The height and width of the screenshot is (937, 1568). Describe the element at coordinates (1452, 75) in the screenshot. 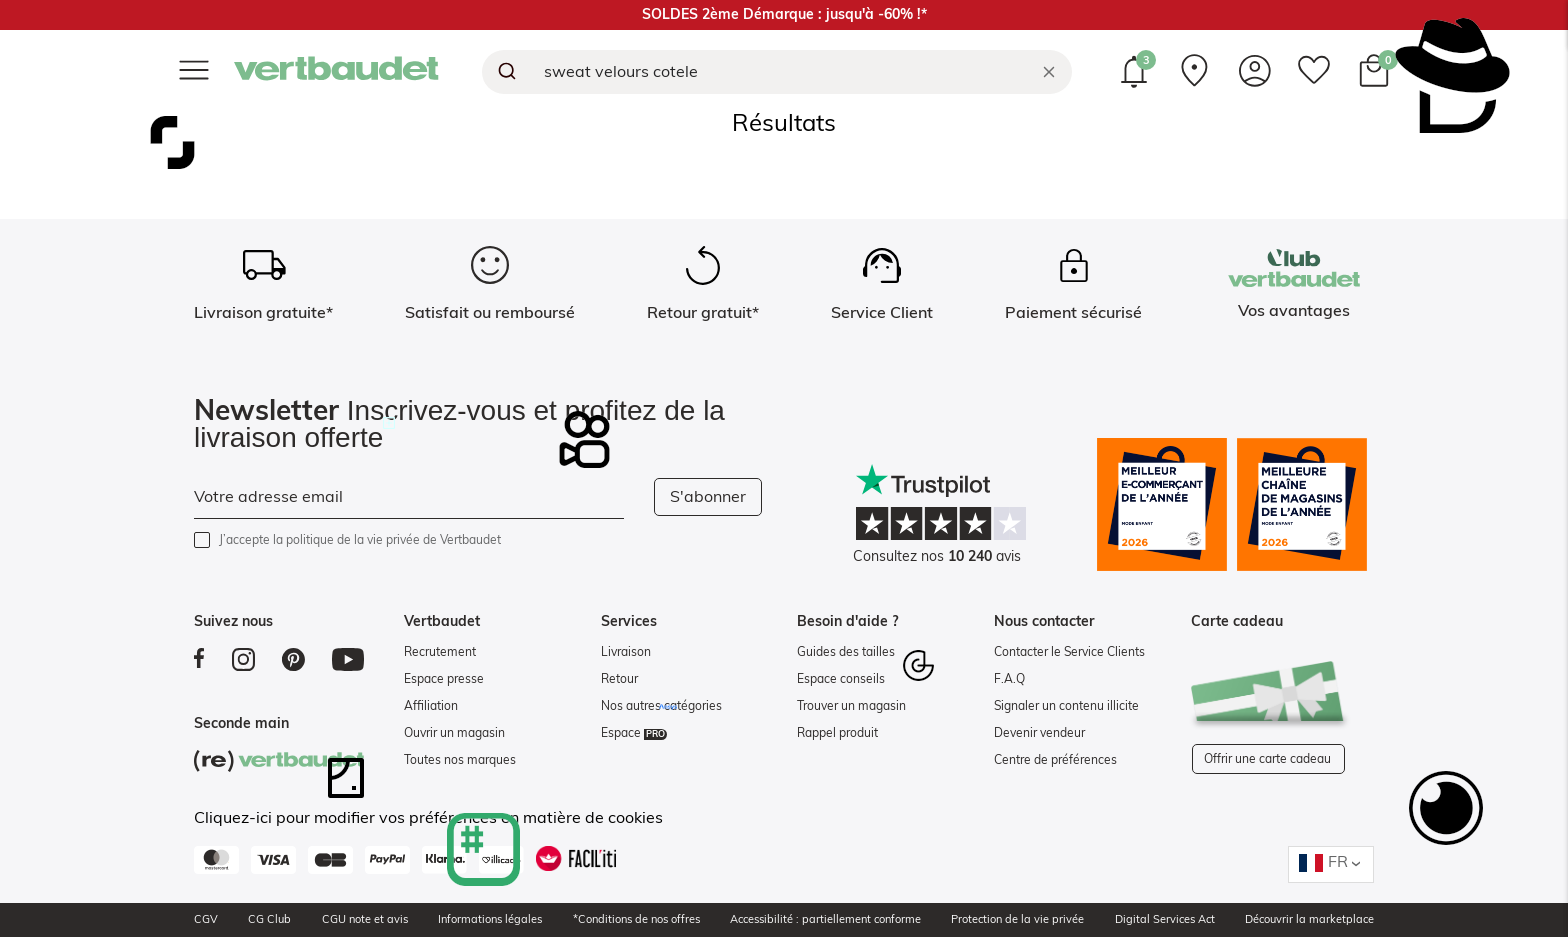

I see `cyberdefenders platform logo` at that location.